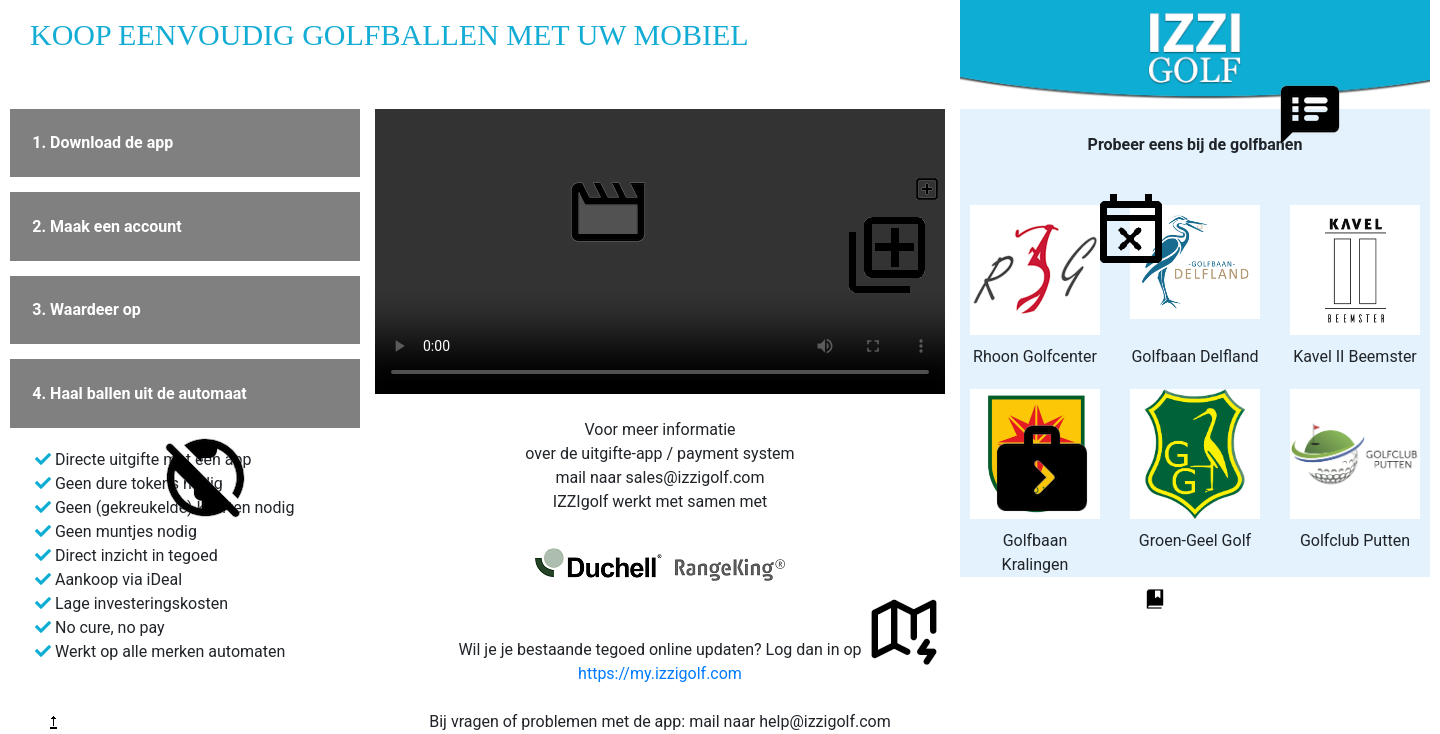 This screenshot has height=734, width=1440. I want to click on view speaker notes or presentation talking points, so click(1310, 115).